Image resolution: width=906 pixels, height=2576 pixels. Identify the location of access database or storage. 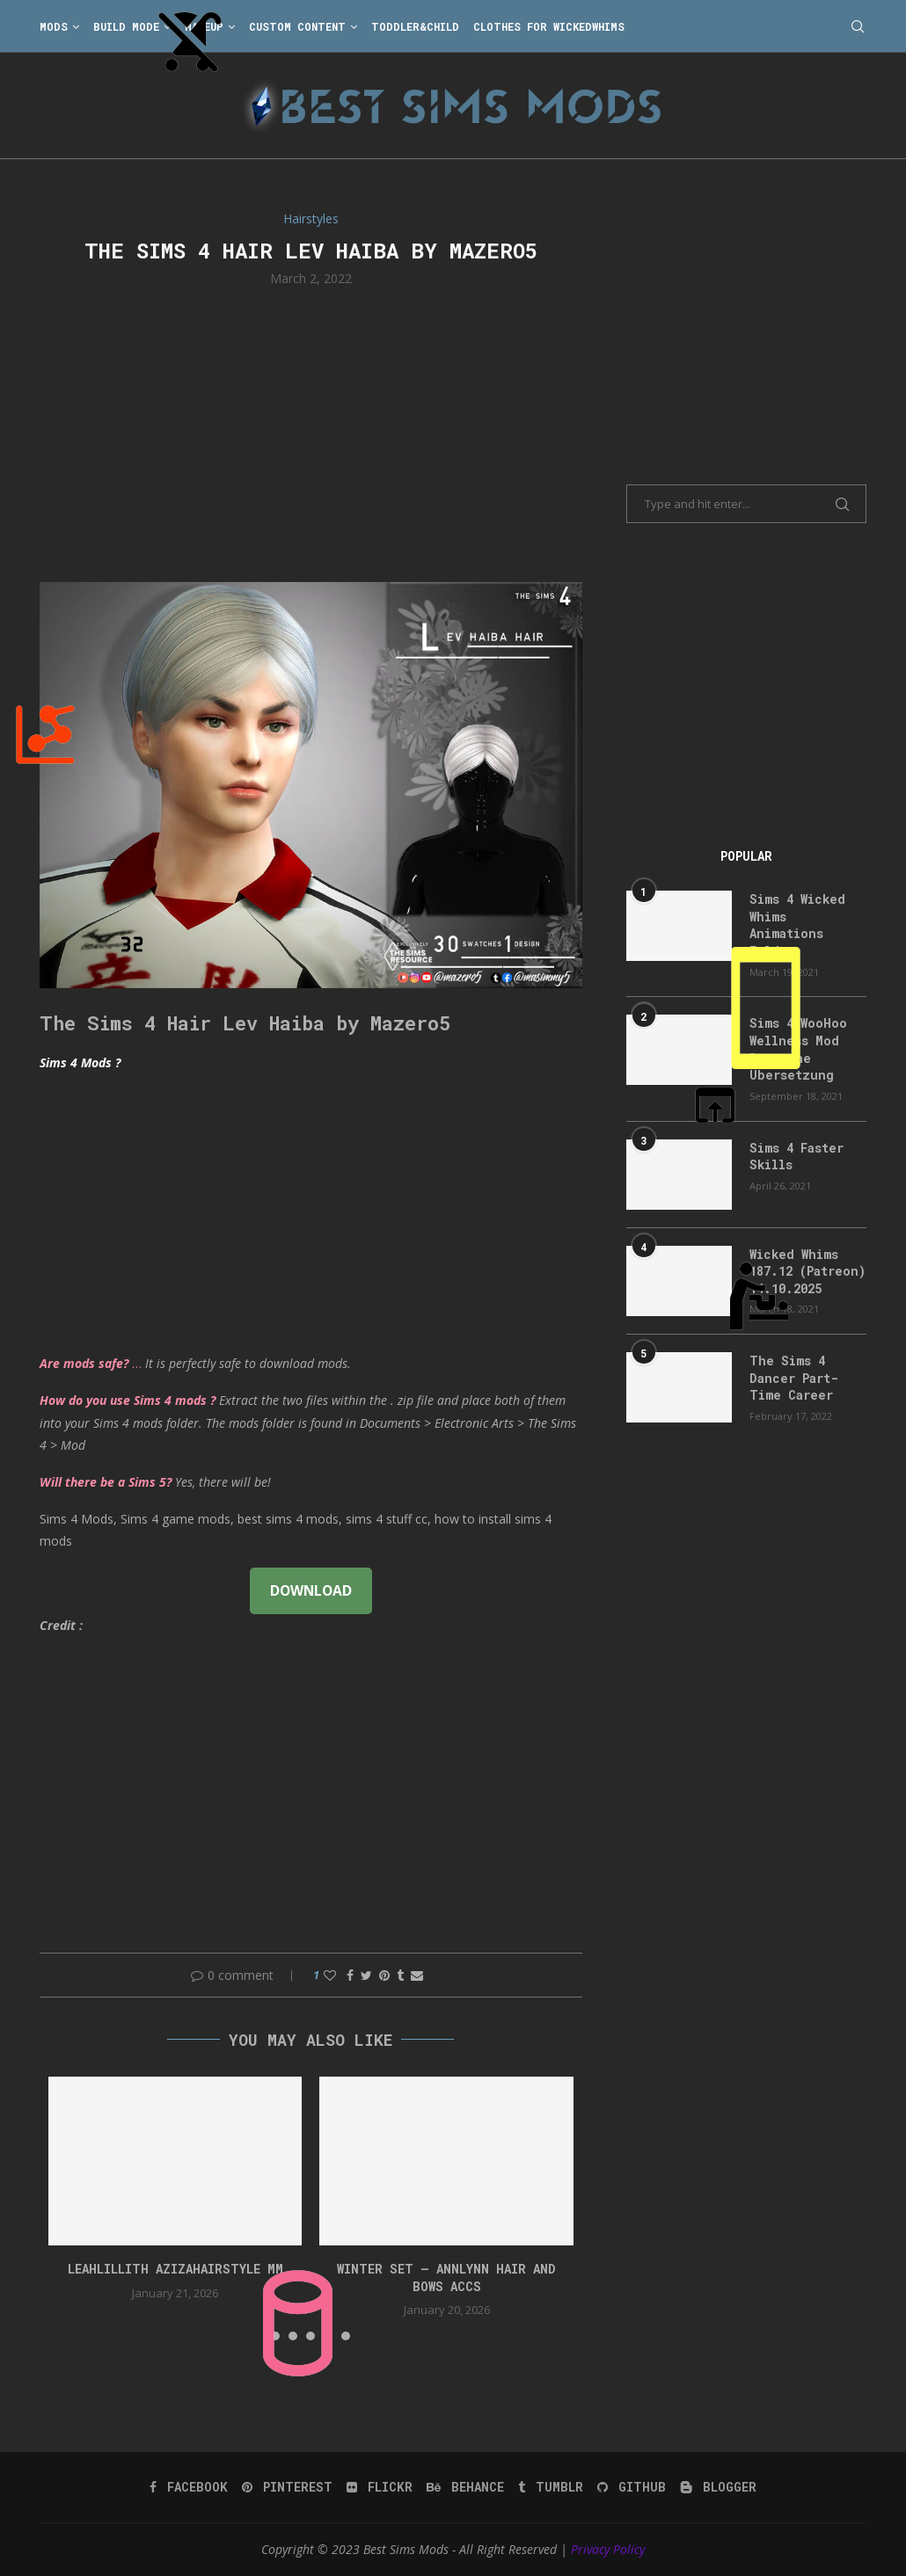
(297, 2323).